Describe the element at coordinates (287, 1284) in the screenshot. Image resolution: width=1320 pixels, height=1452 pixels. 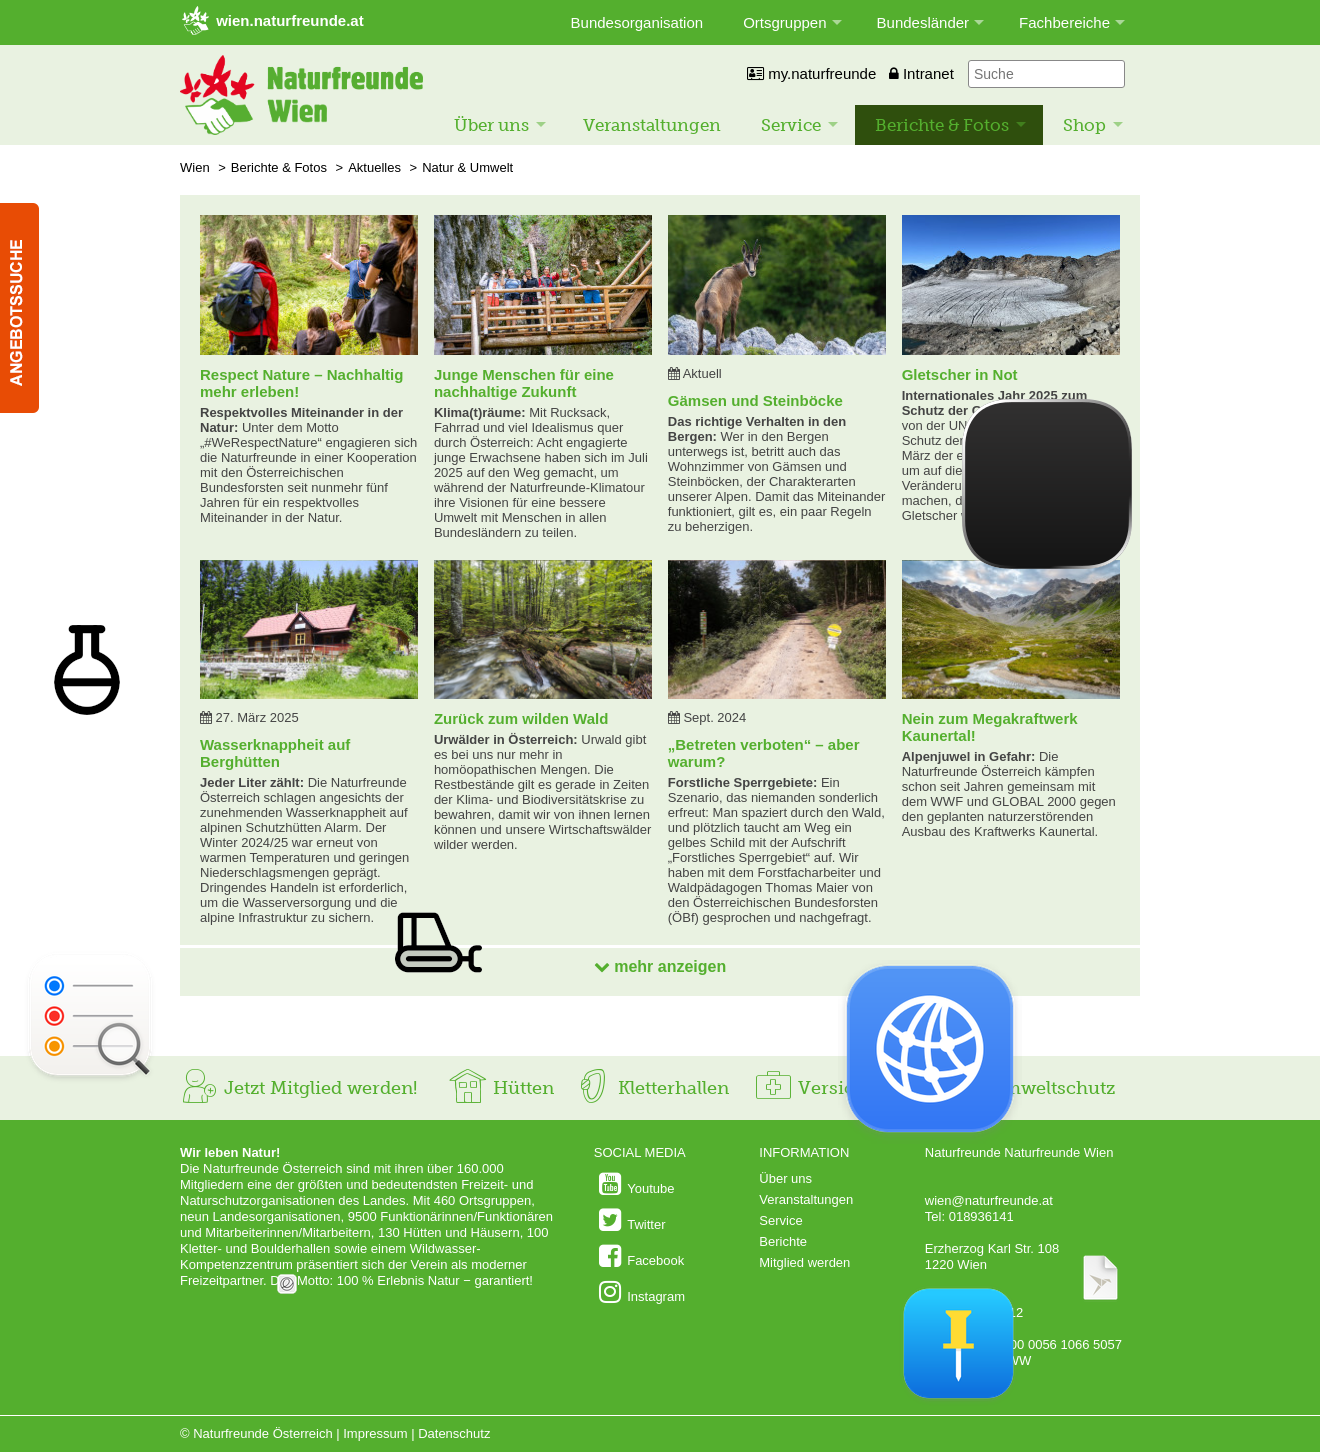
I see `launch elementary OS app or settings` at that location.